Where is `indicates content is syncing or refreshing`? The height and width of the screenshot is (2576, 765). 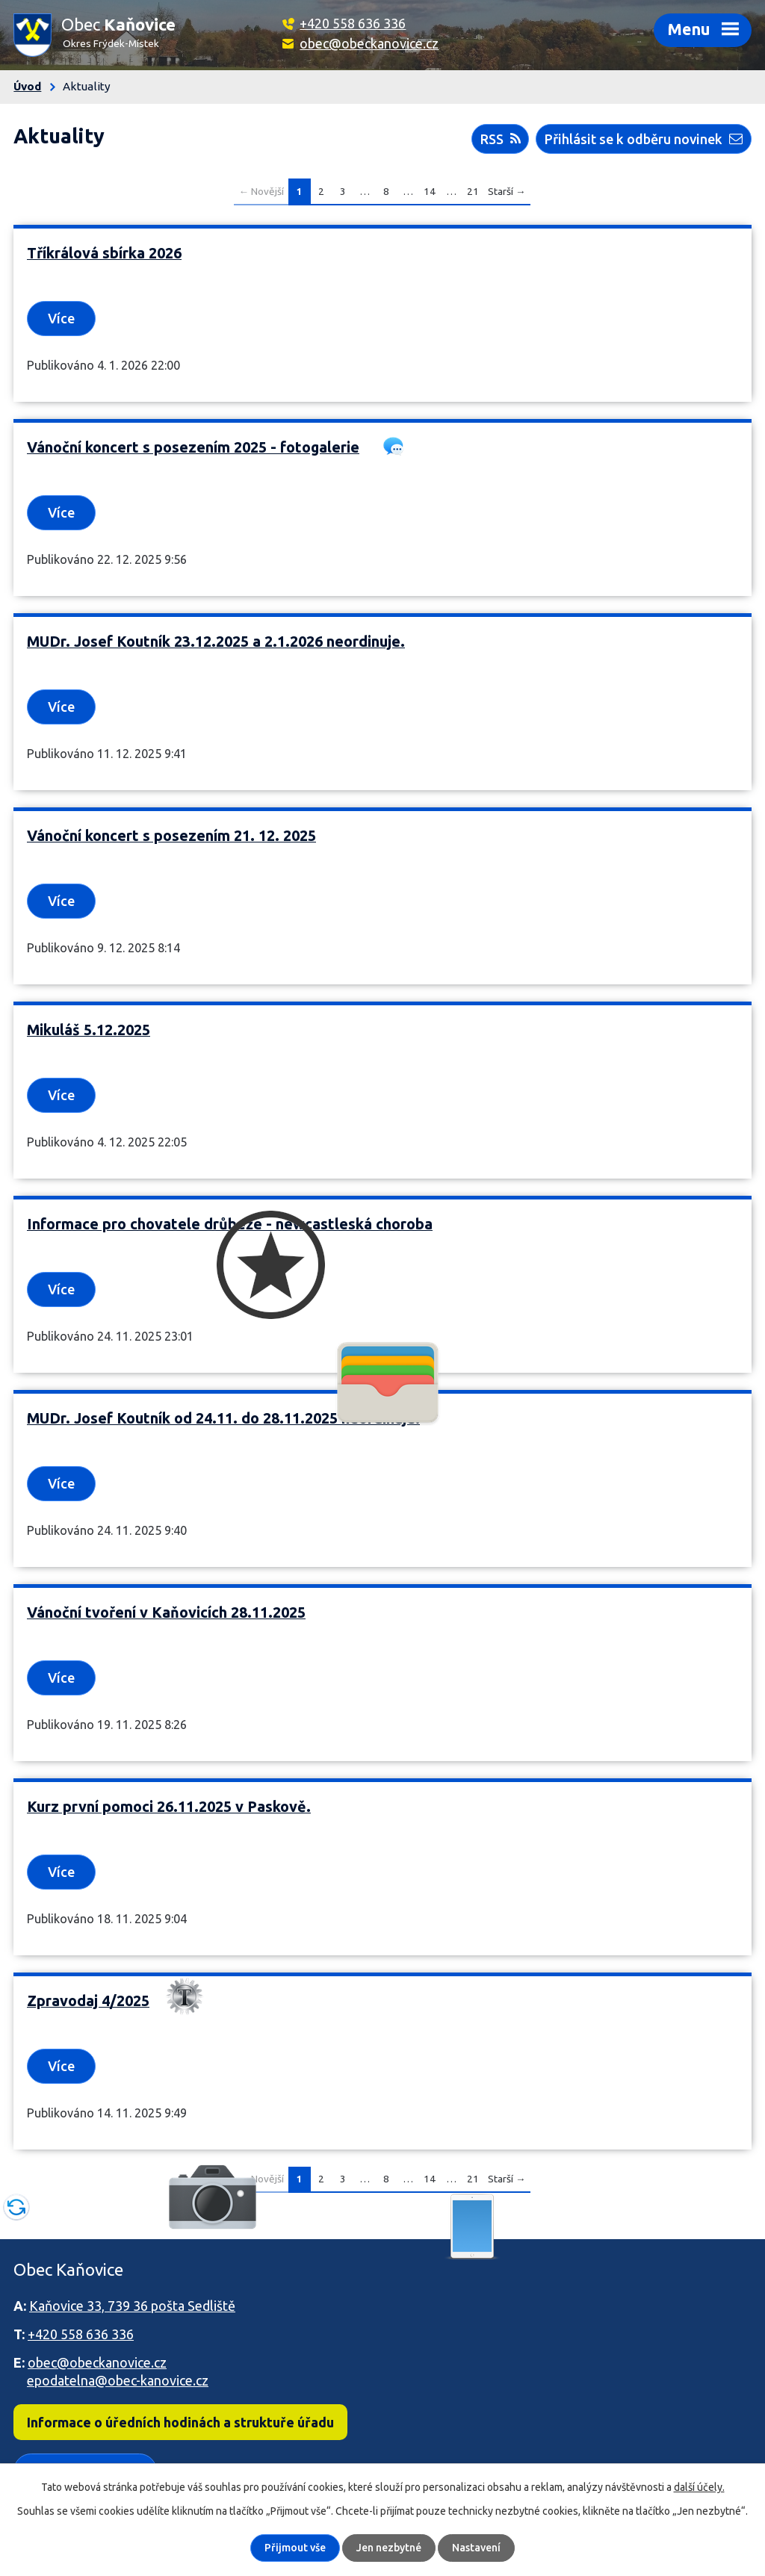
indicates content is syncing or refreshing is located at coordinates (31, 2192).